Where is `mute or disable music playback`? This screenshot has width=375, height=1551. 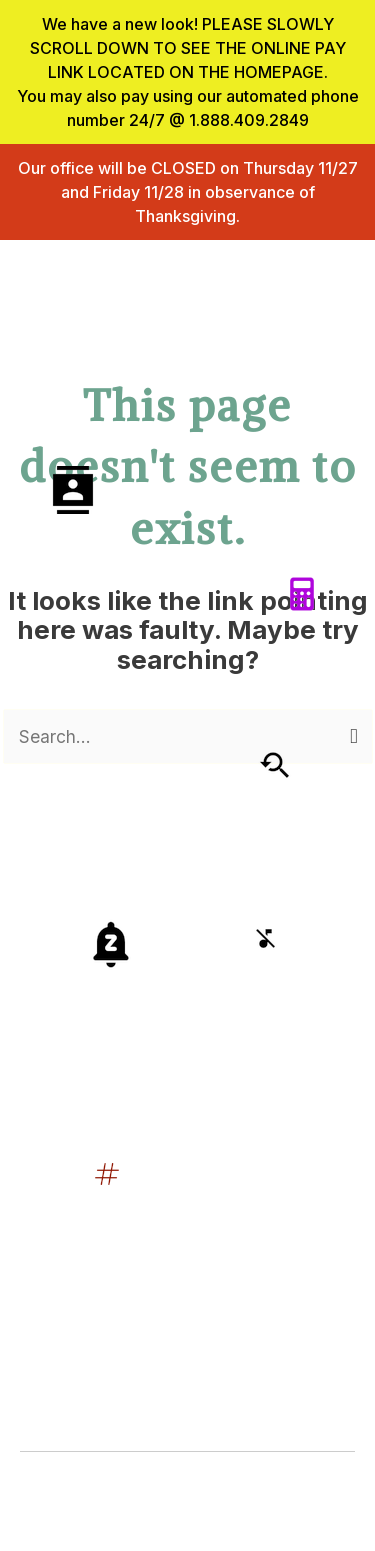
mute or disable music playback is located at coordinates (265, 938).